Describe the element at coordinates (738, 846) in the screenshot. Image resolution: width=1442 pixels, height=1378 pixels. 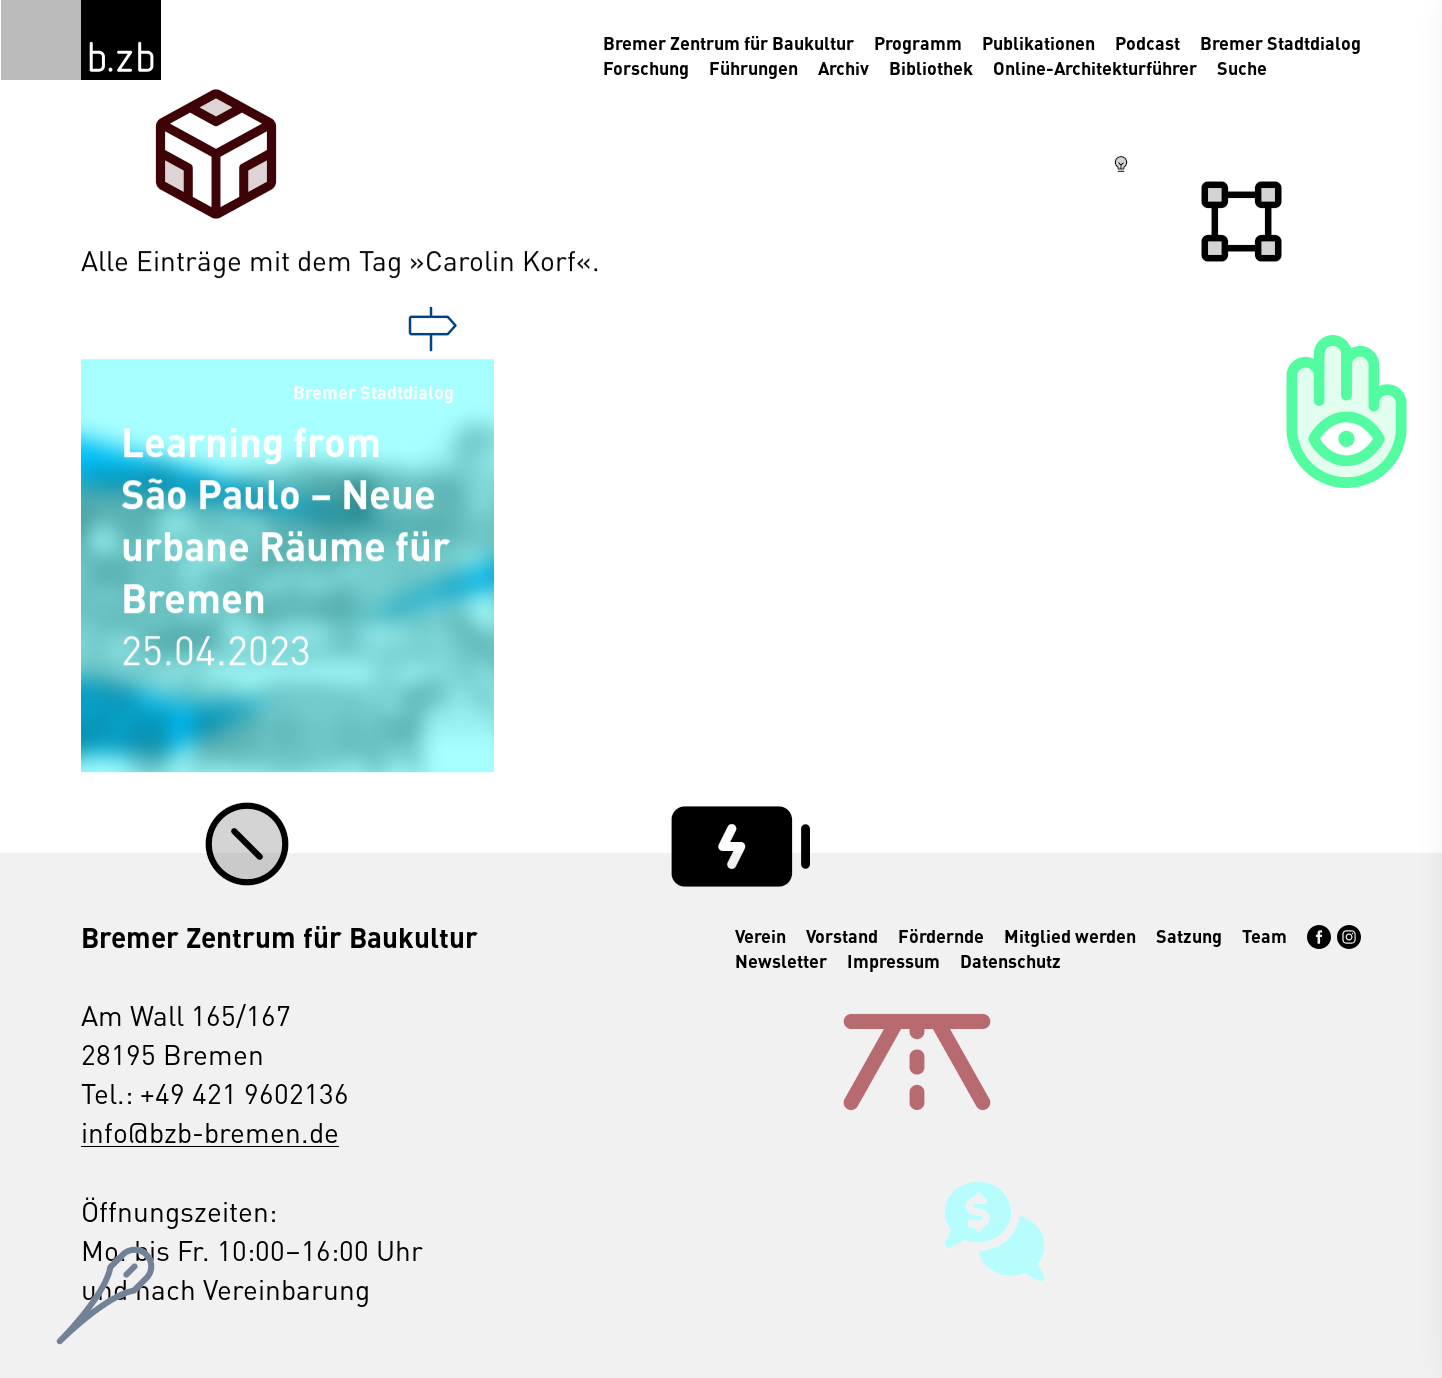
I see `indicates device is currently charging` at that location.